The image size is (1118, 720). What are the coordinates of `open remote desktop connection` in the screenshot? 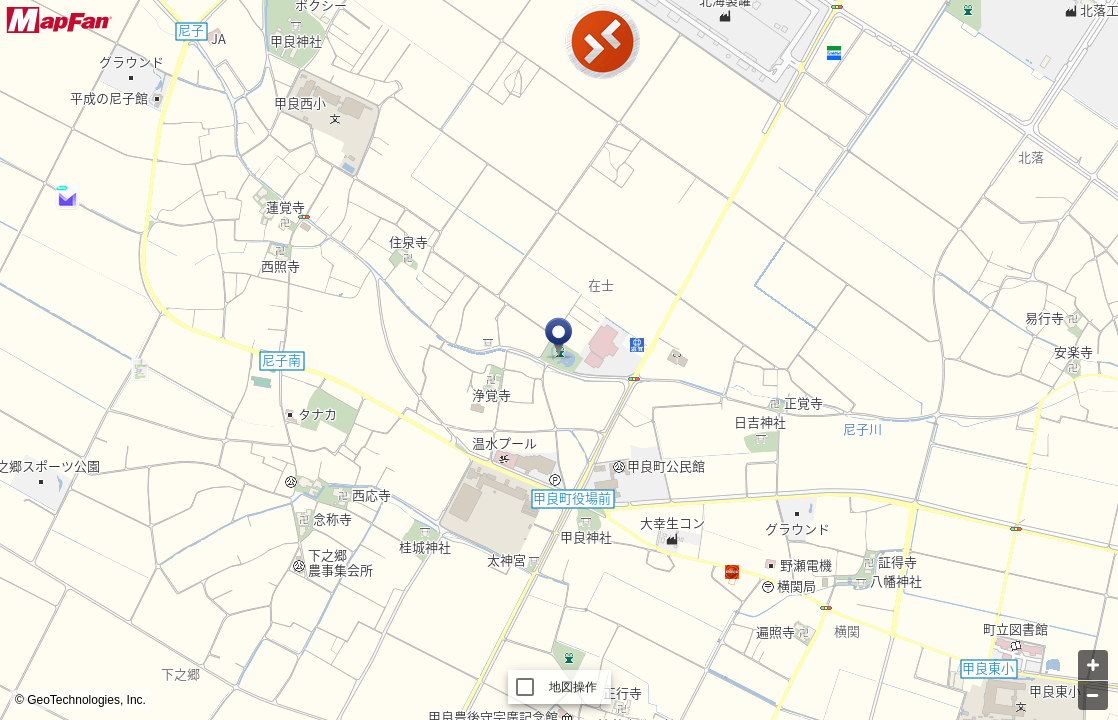 It's located at (602, 41).